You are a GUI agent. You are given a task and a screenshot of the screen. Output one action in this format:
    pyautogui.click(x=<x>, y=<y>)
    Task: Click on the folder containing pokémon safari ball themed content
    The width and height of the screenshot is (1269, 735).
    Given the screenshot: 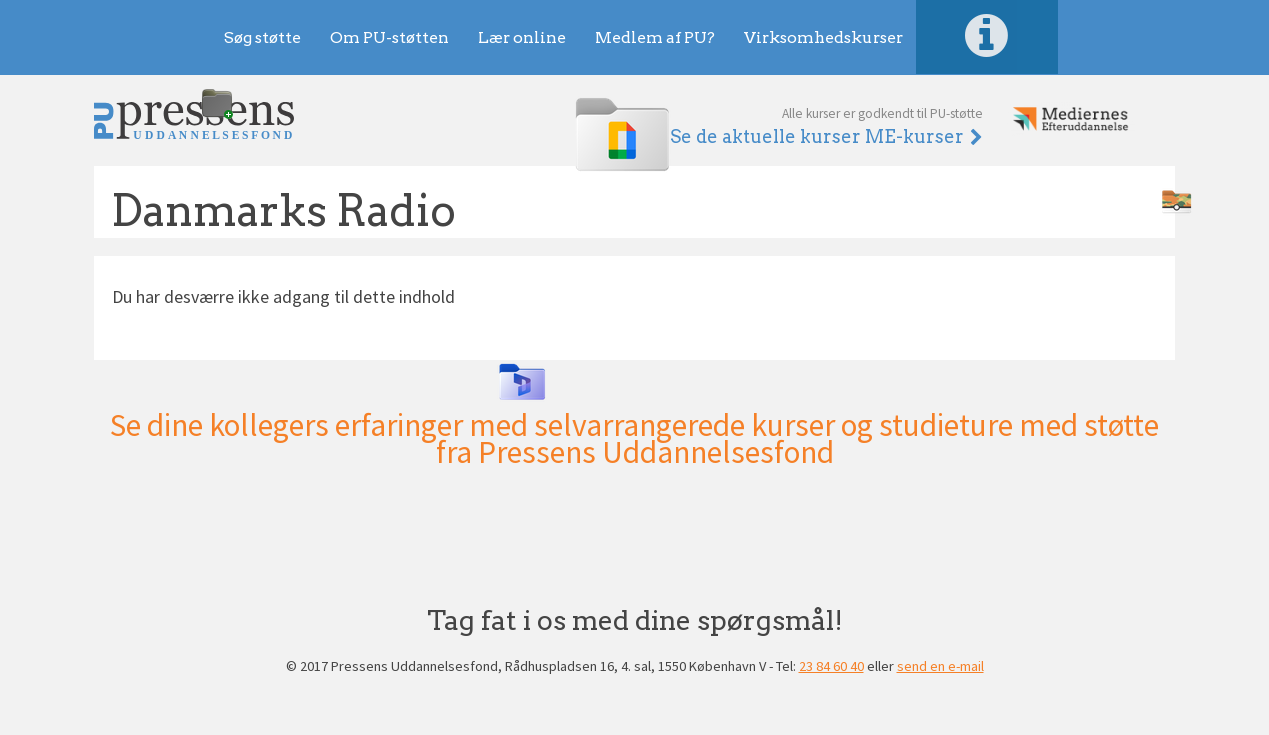 What is the action you would take?
    pyautogui.click(x=1176, y=202)
    